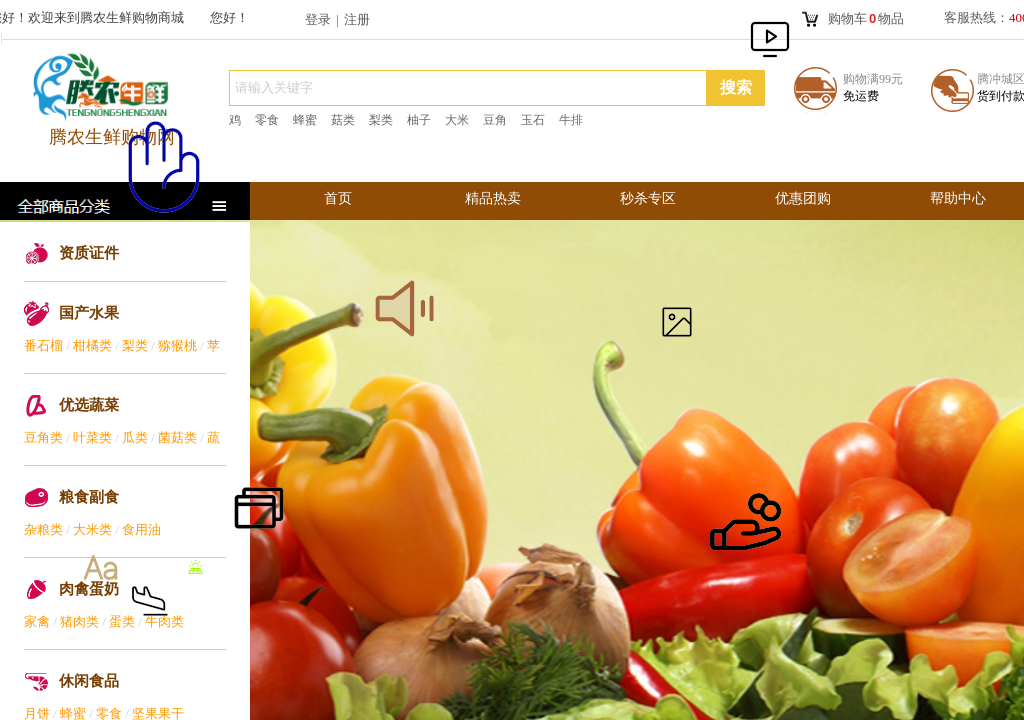 This screenshot has height=720, width=1024. Describe the element at coordinates (259, 508) in the screenshot. I see `open multiple browser windows` at that location.